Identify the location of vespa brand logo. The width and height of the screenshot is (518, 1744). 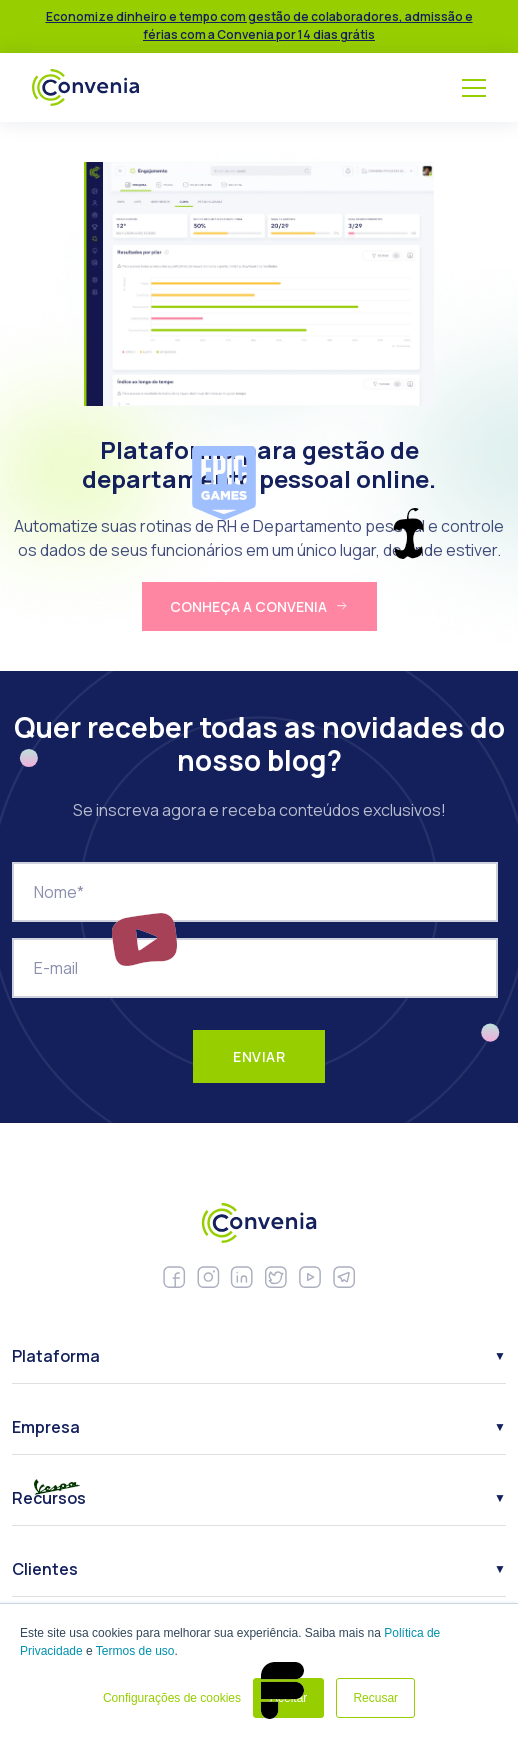
(57, 1487).